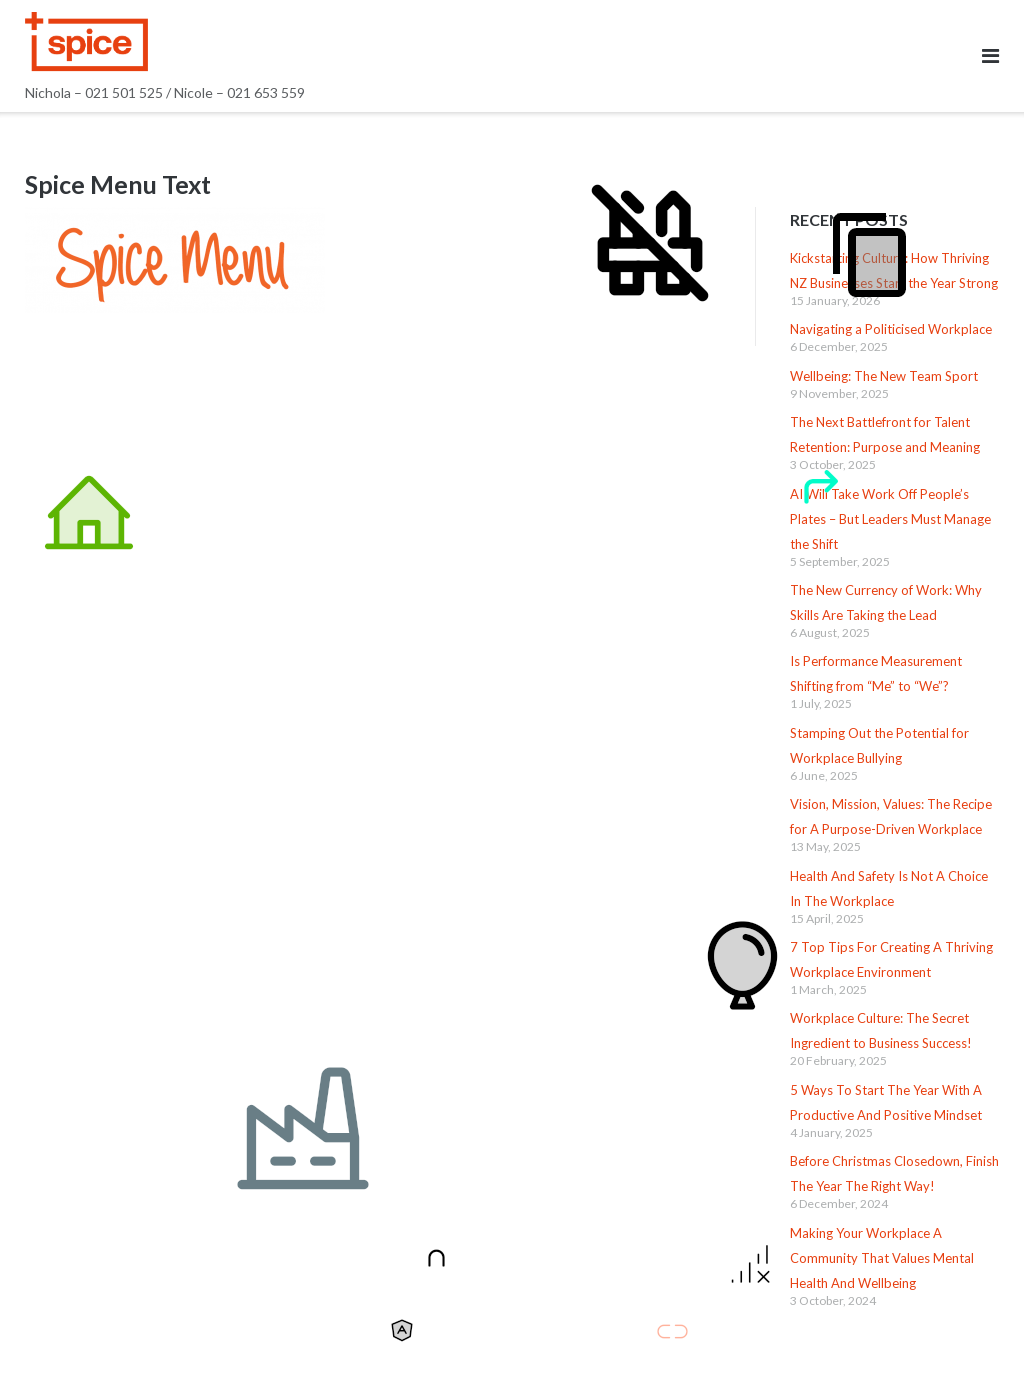 Image resolution: width=1024 pixels, height=1380 pixels. What do you see at coordinates (742, 965) in the screenshot?
I see `celebration or party event indicator` at bounding box center [742, 965].